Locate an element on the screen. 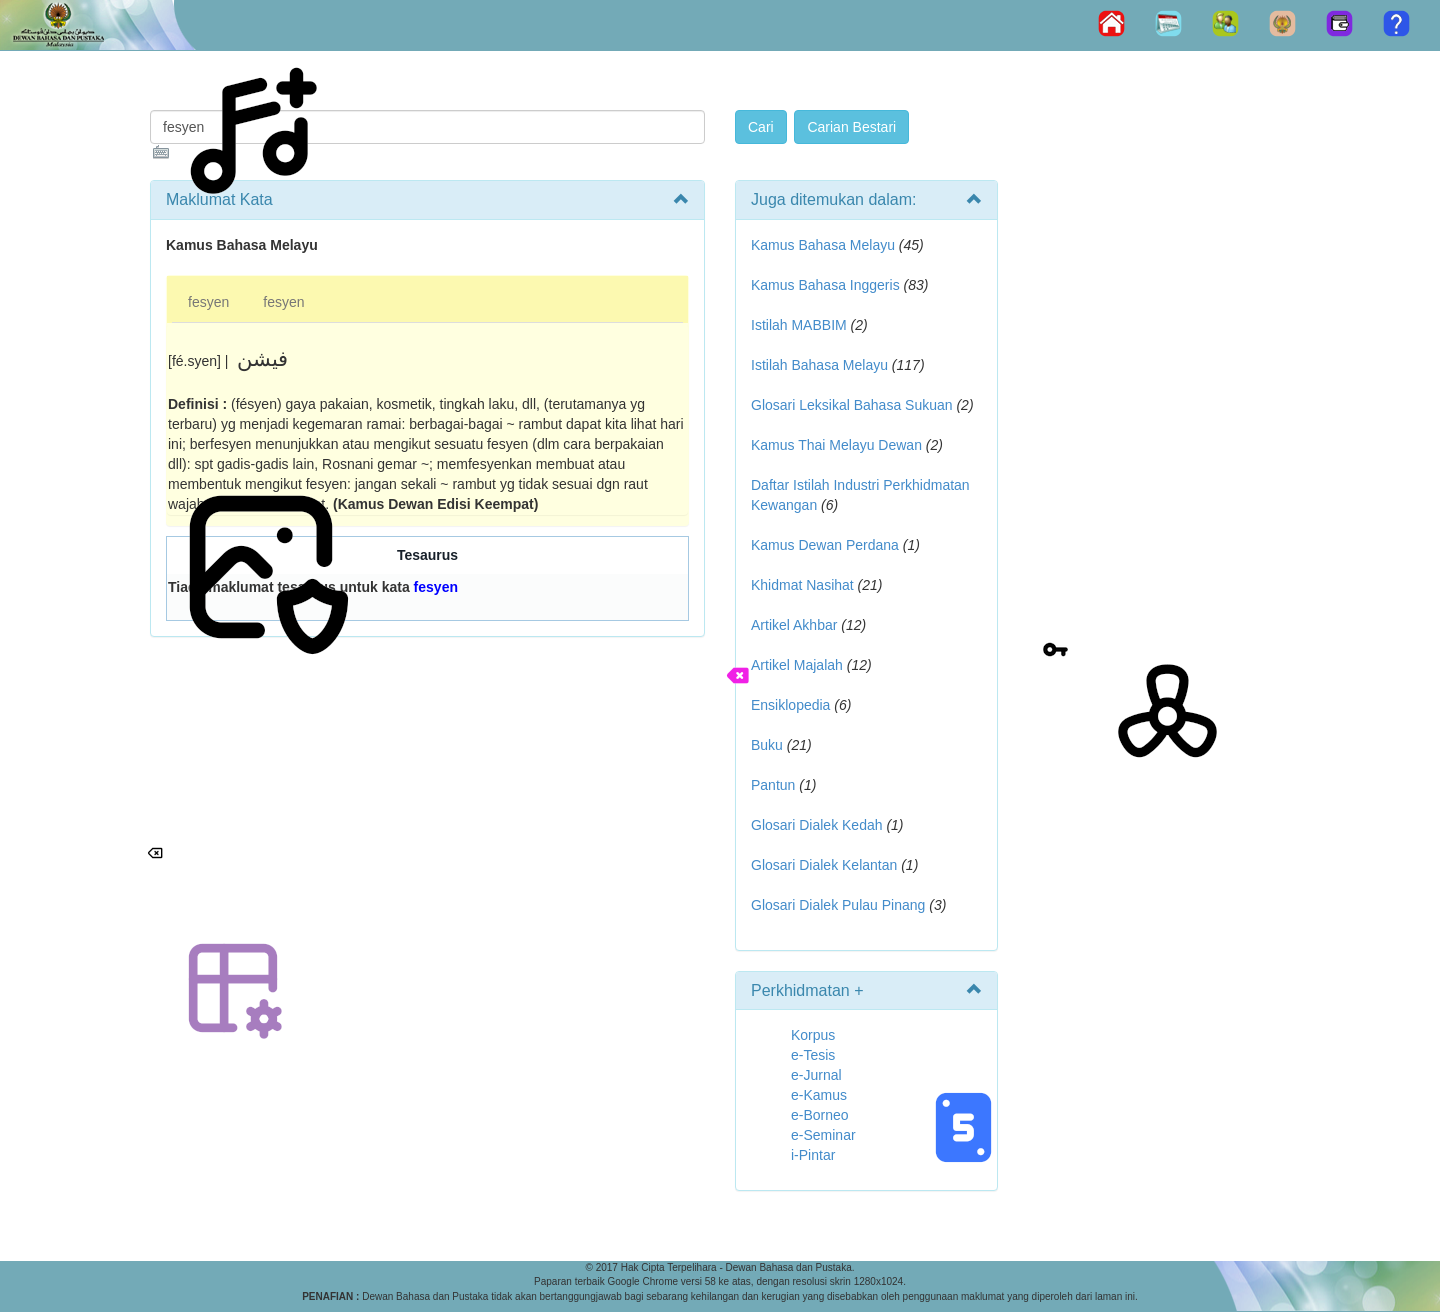  select the five card in a card game is located at coordinates (963, 1127).